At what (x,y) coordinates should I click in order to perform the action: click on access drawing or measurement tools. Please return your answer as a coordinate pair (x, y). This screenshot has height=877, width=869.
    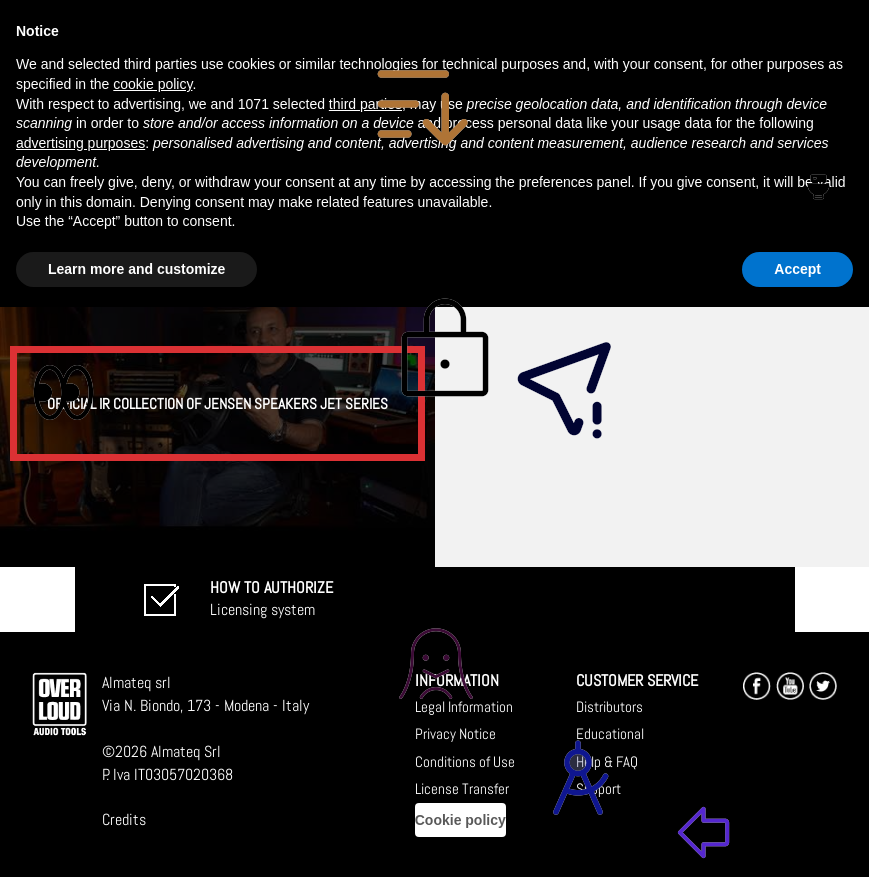
    Looking at the image, I should click on (578, 779).